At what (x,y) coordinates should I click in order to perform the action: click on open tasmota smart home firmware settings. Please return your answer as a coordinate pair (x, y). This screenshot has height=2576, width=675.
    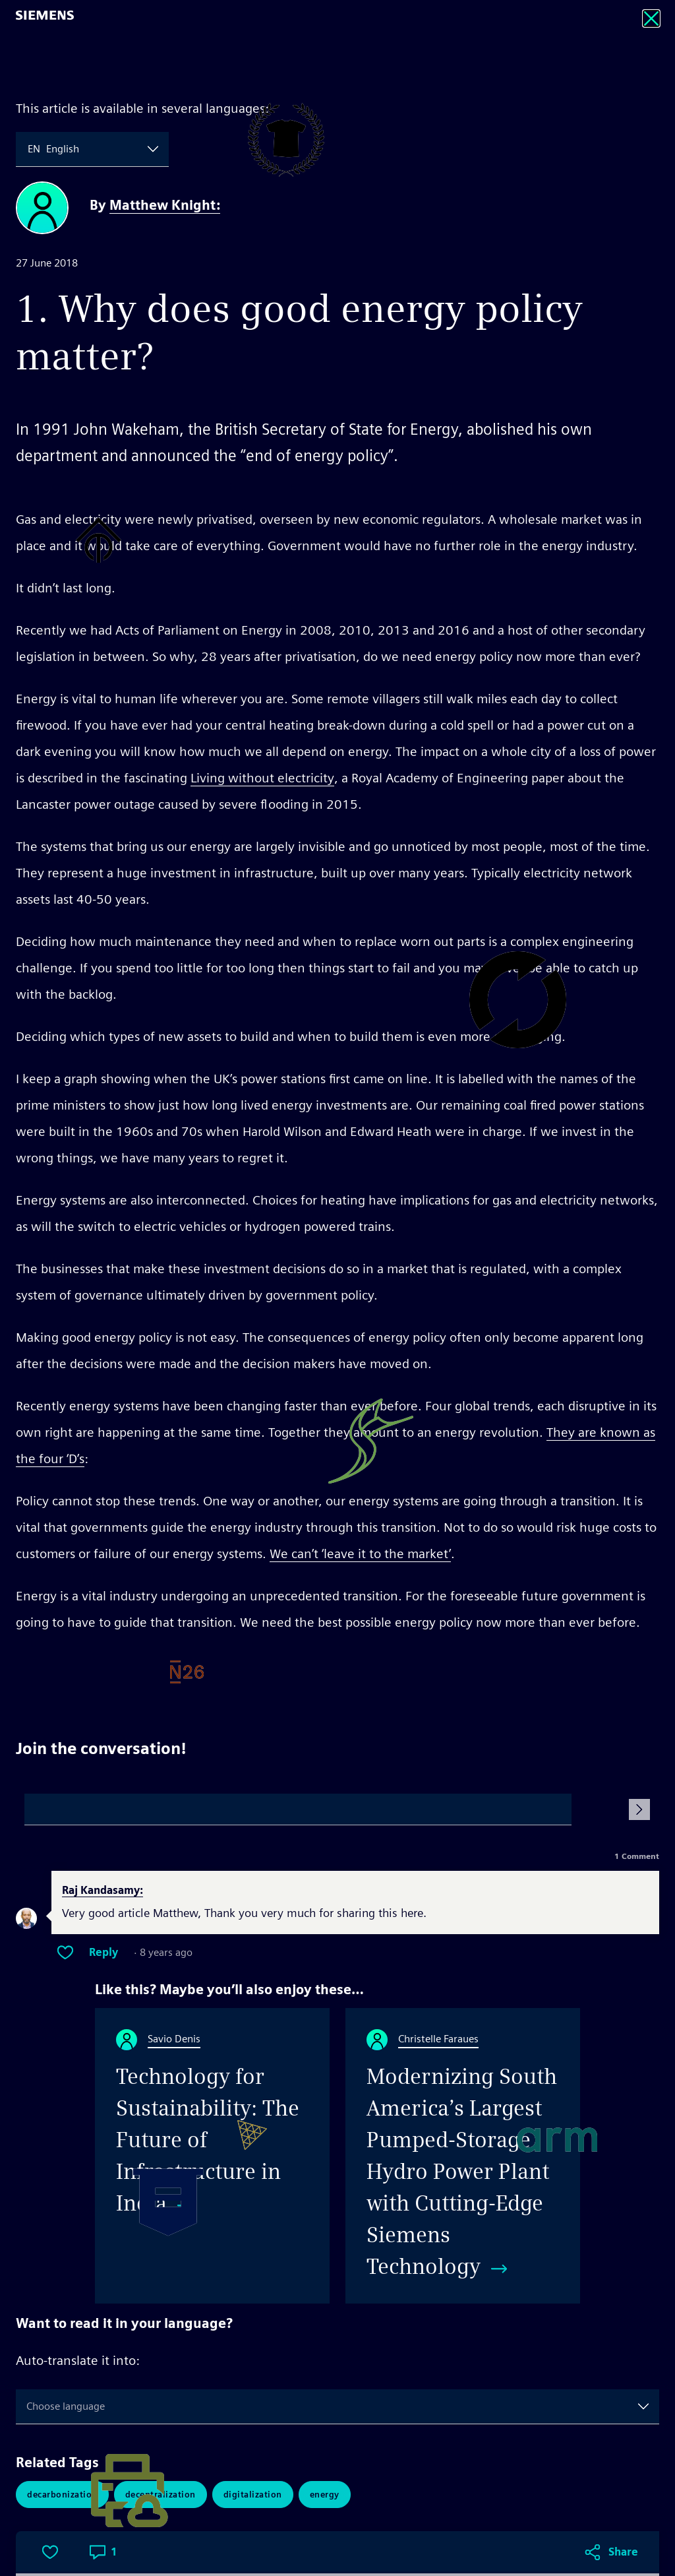
    Looking at the image, I should click on (98, 540).